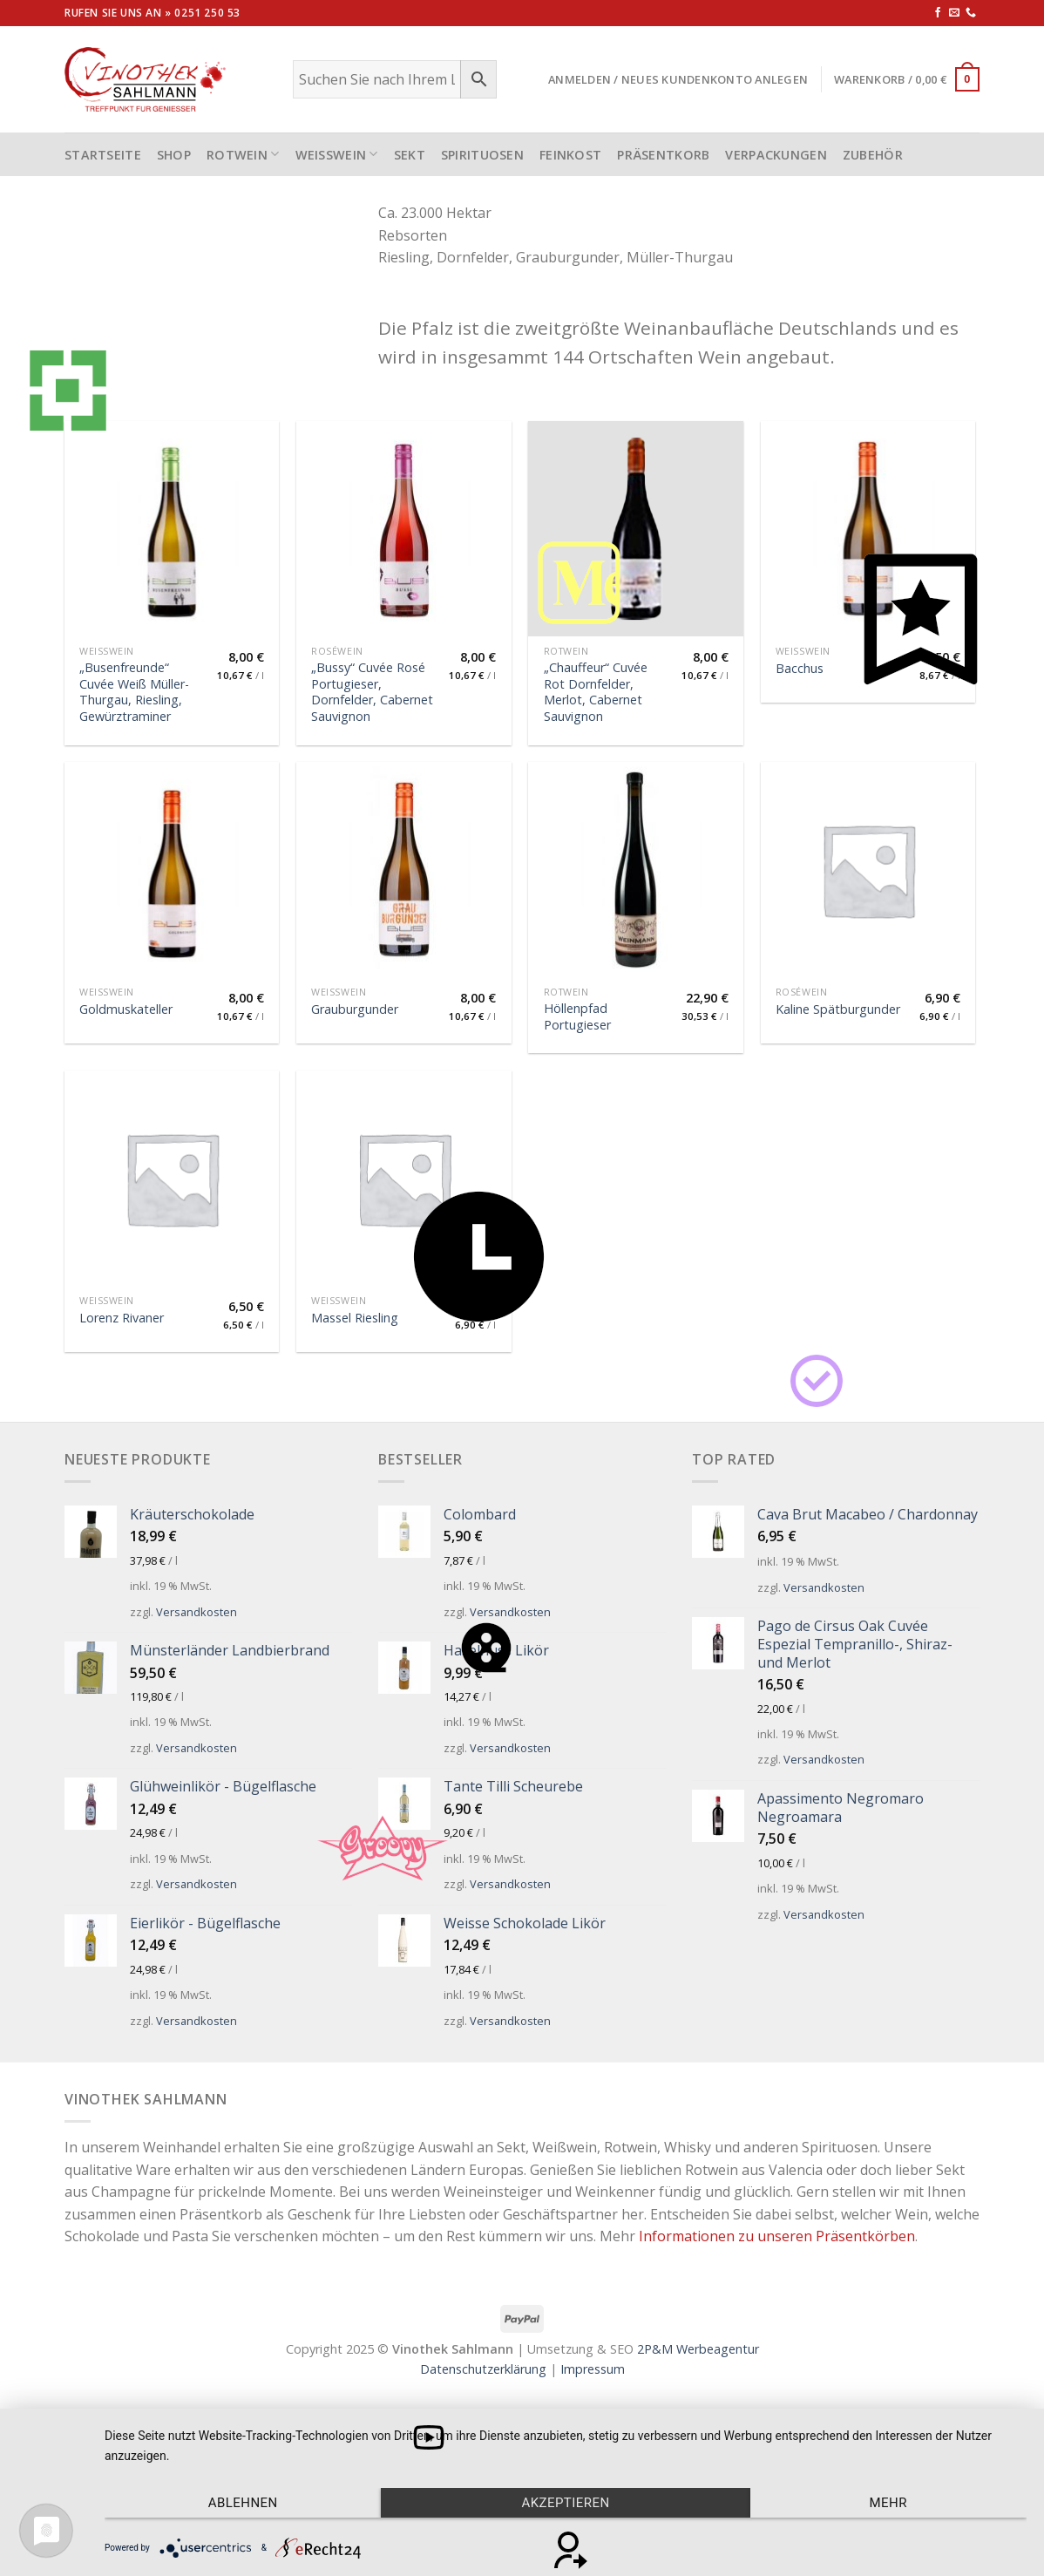 This screenshot has height=2576, width=1044. Describe the element at coordinates (383, 1848) in the screenshot. I see `apache groovy programming language logo` at that location.